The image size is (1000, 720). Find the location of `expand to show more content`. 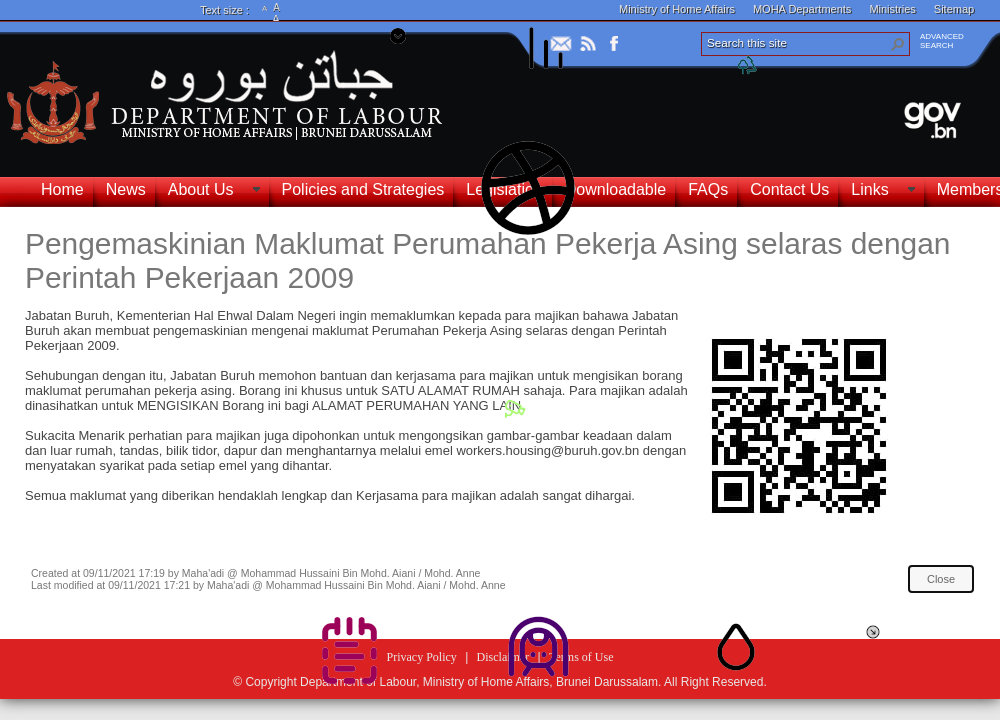

expand to show more content is located at coordinates (398, 36).